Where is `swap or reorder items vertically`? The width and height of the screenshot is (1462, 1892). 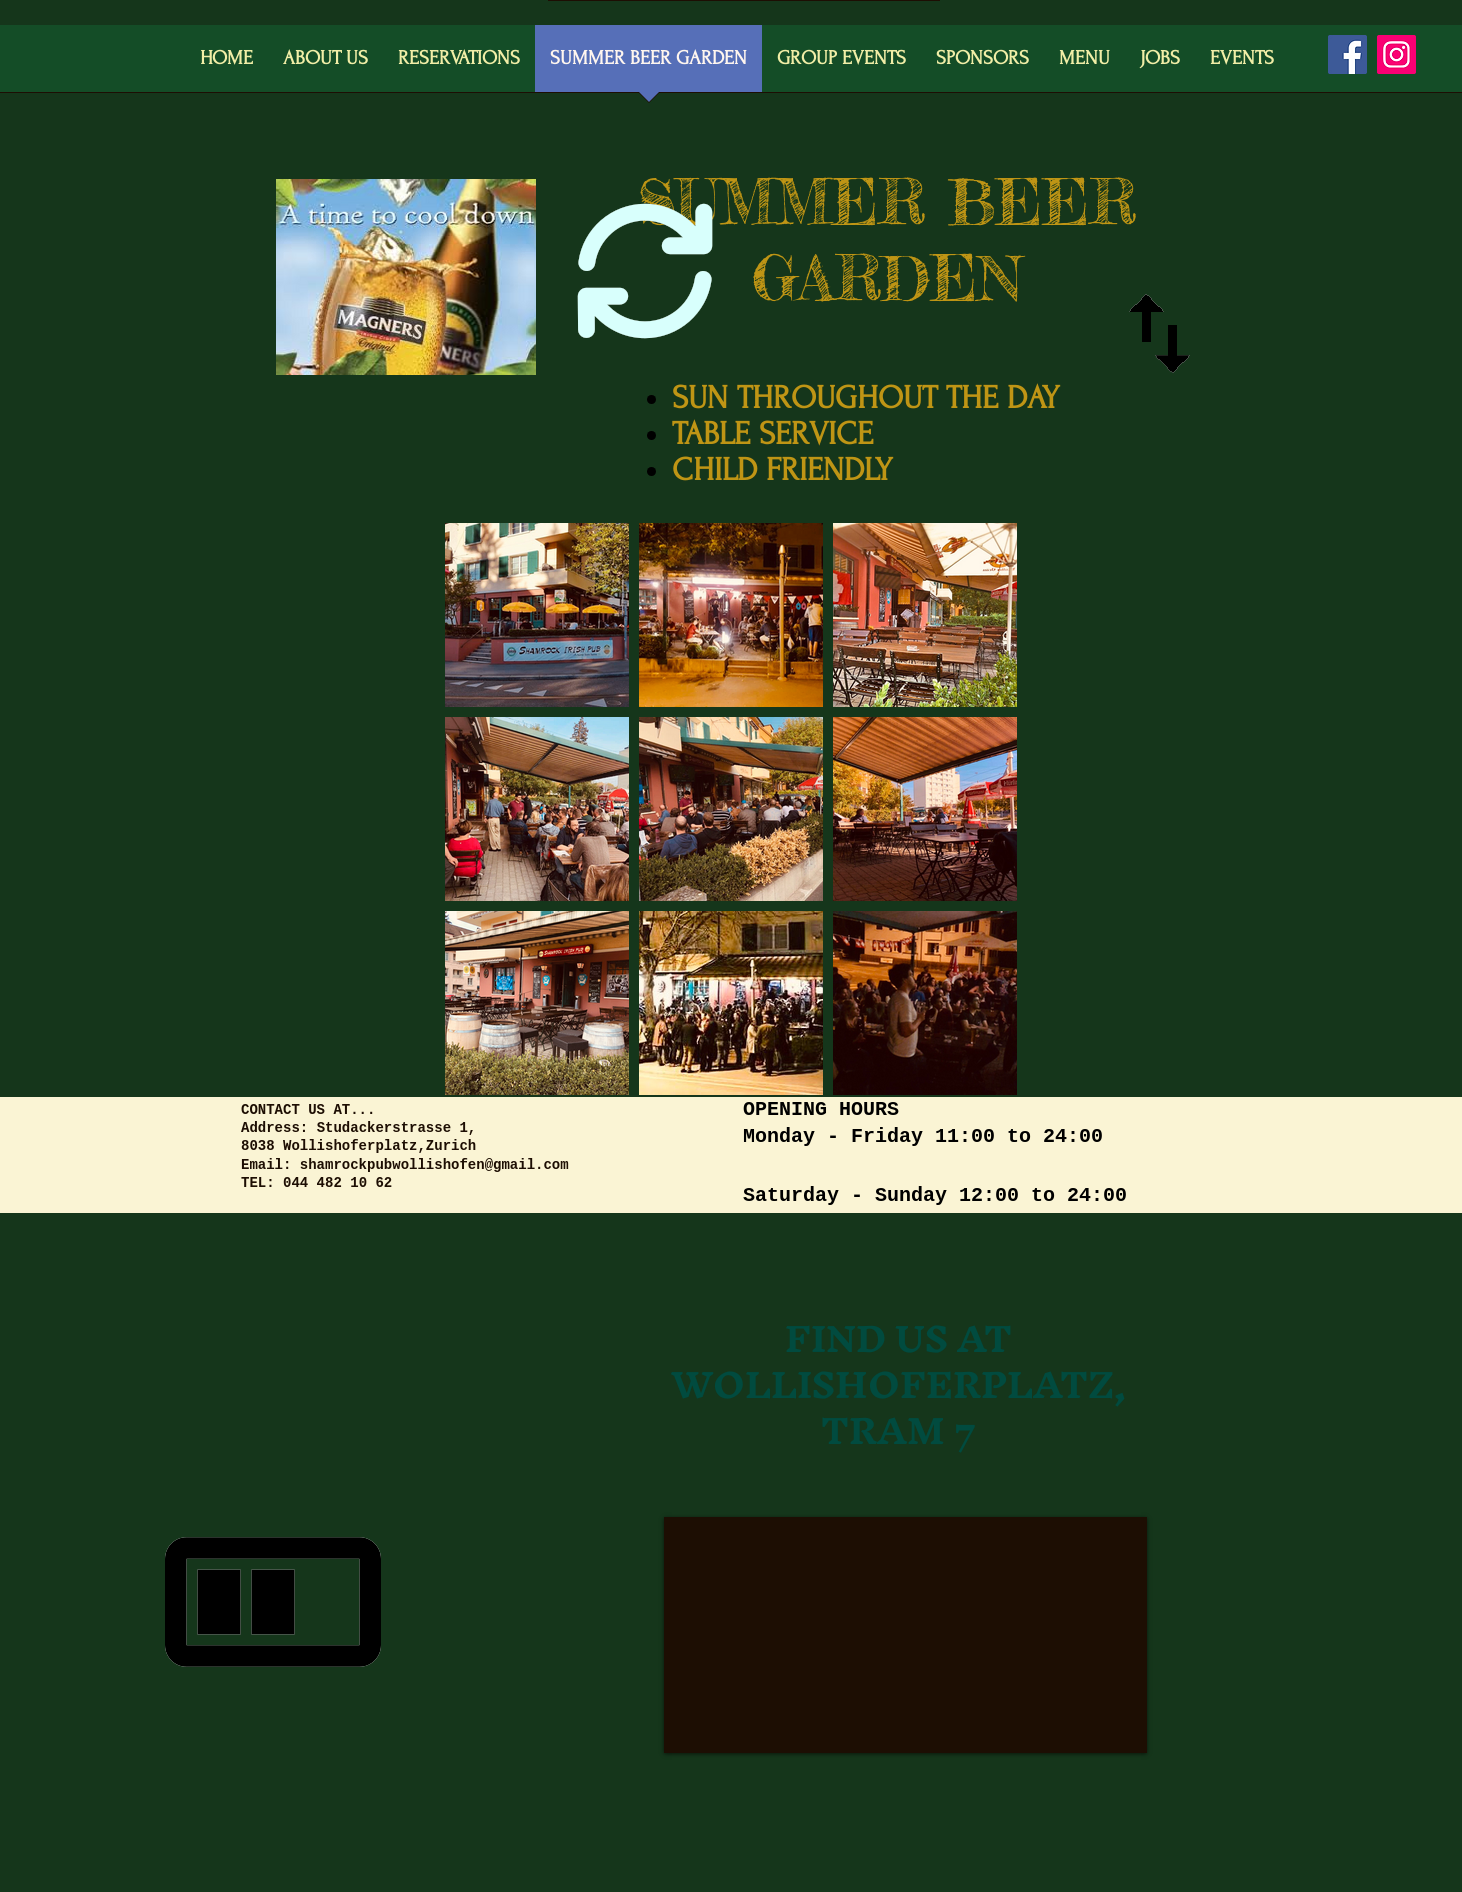
swap or reorder items vertically is located at coordinates (1159, 333).